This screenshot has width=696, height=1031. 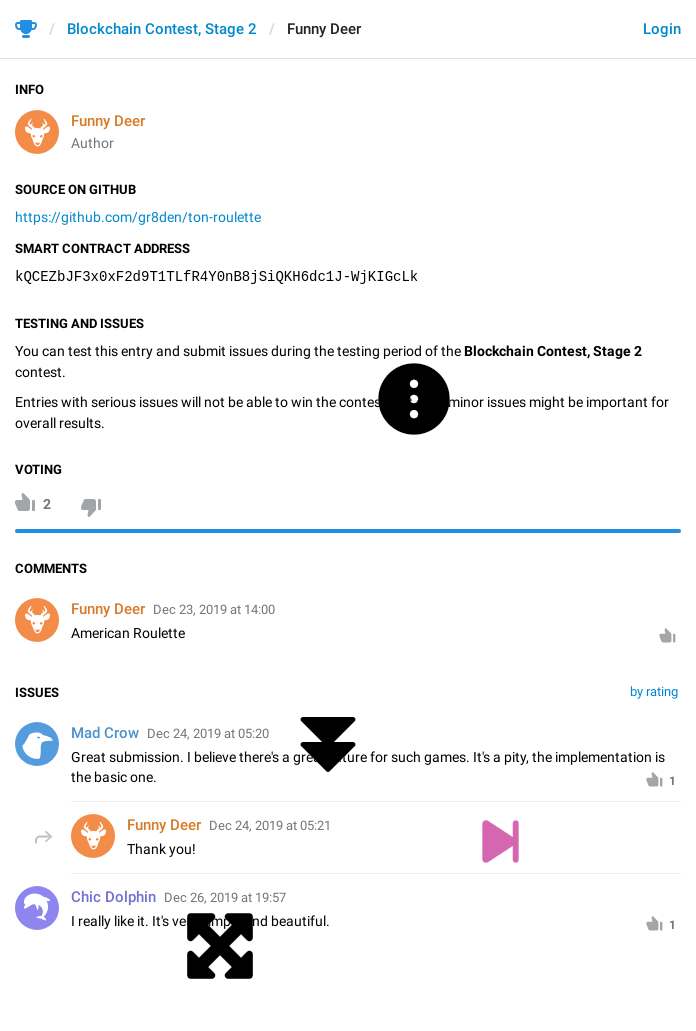 I want to click on skip to the next track, so click(x=500, y=841).